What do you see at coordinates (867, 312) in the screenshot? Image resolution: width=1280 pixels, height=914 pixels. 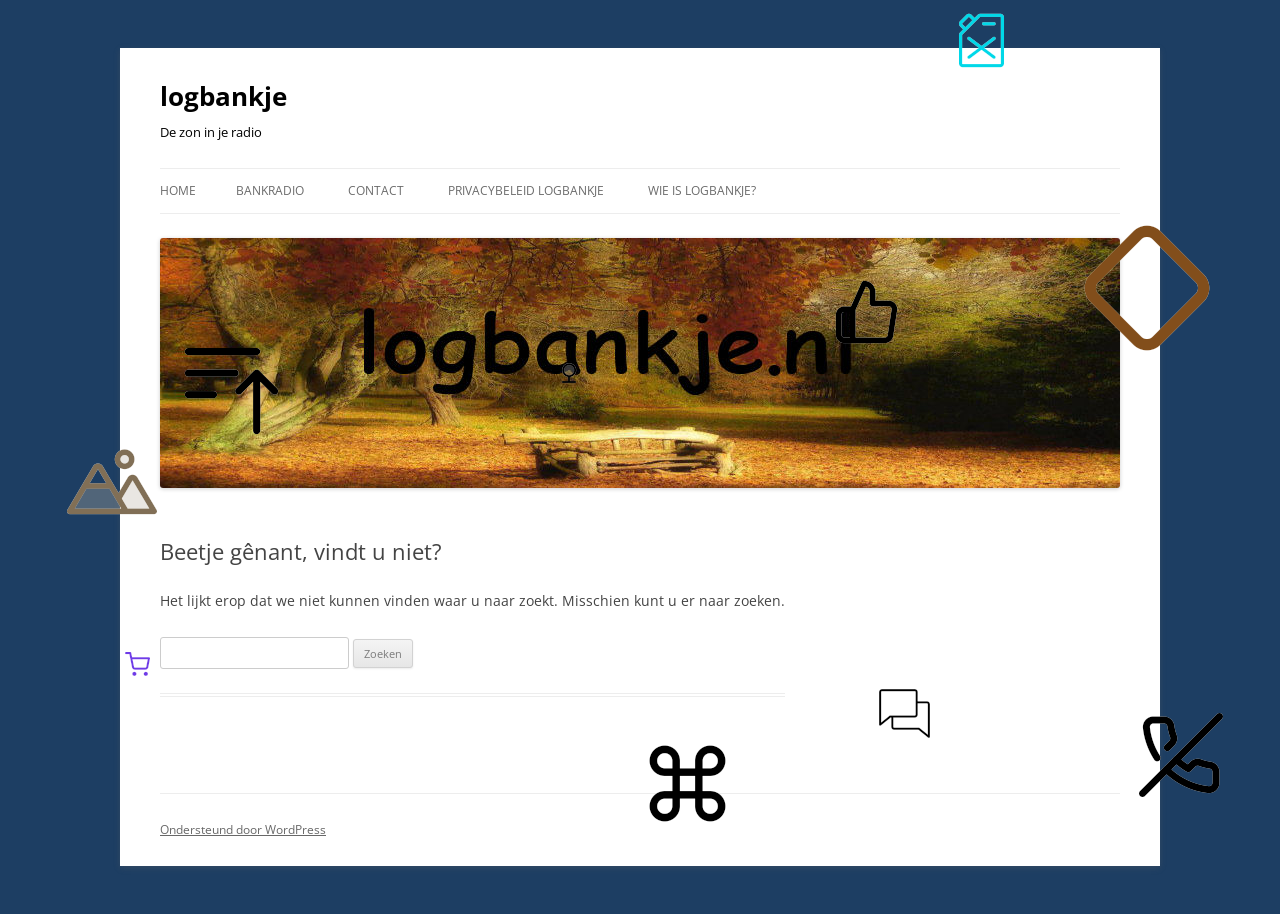 I see `like or upvote content` at bounding box center [867, 312].